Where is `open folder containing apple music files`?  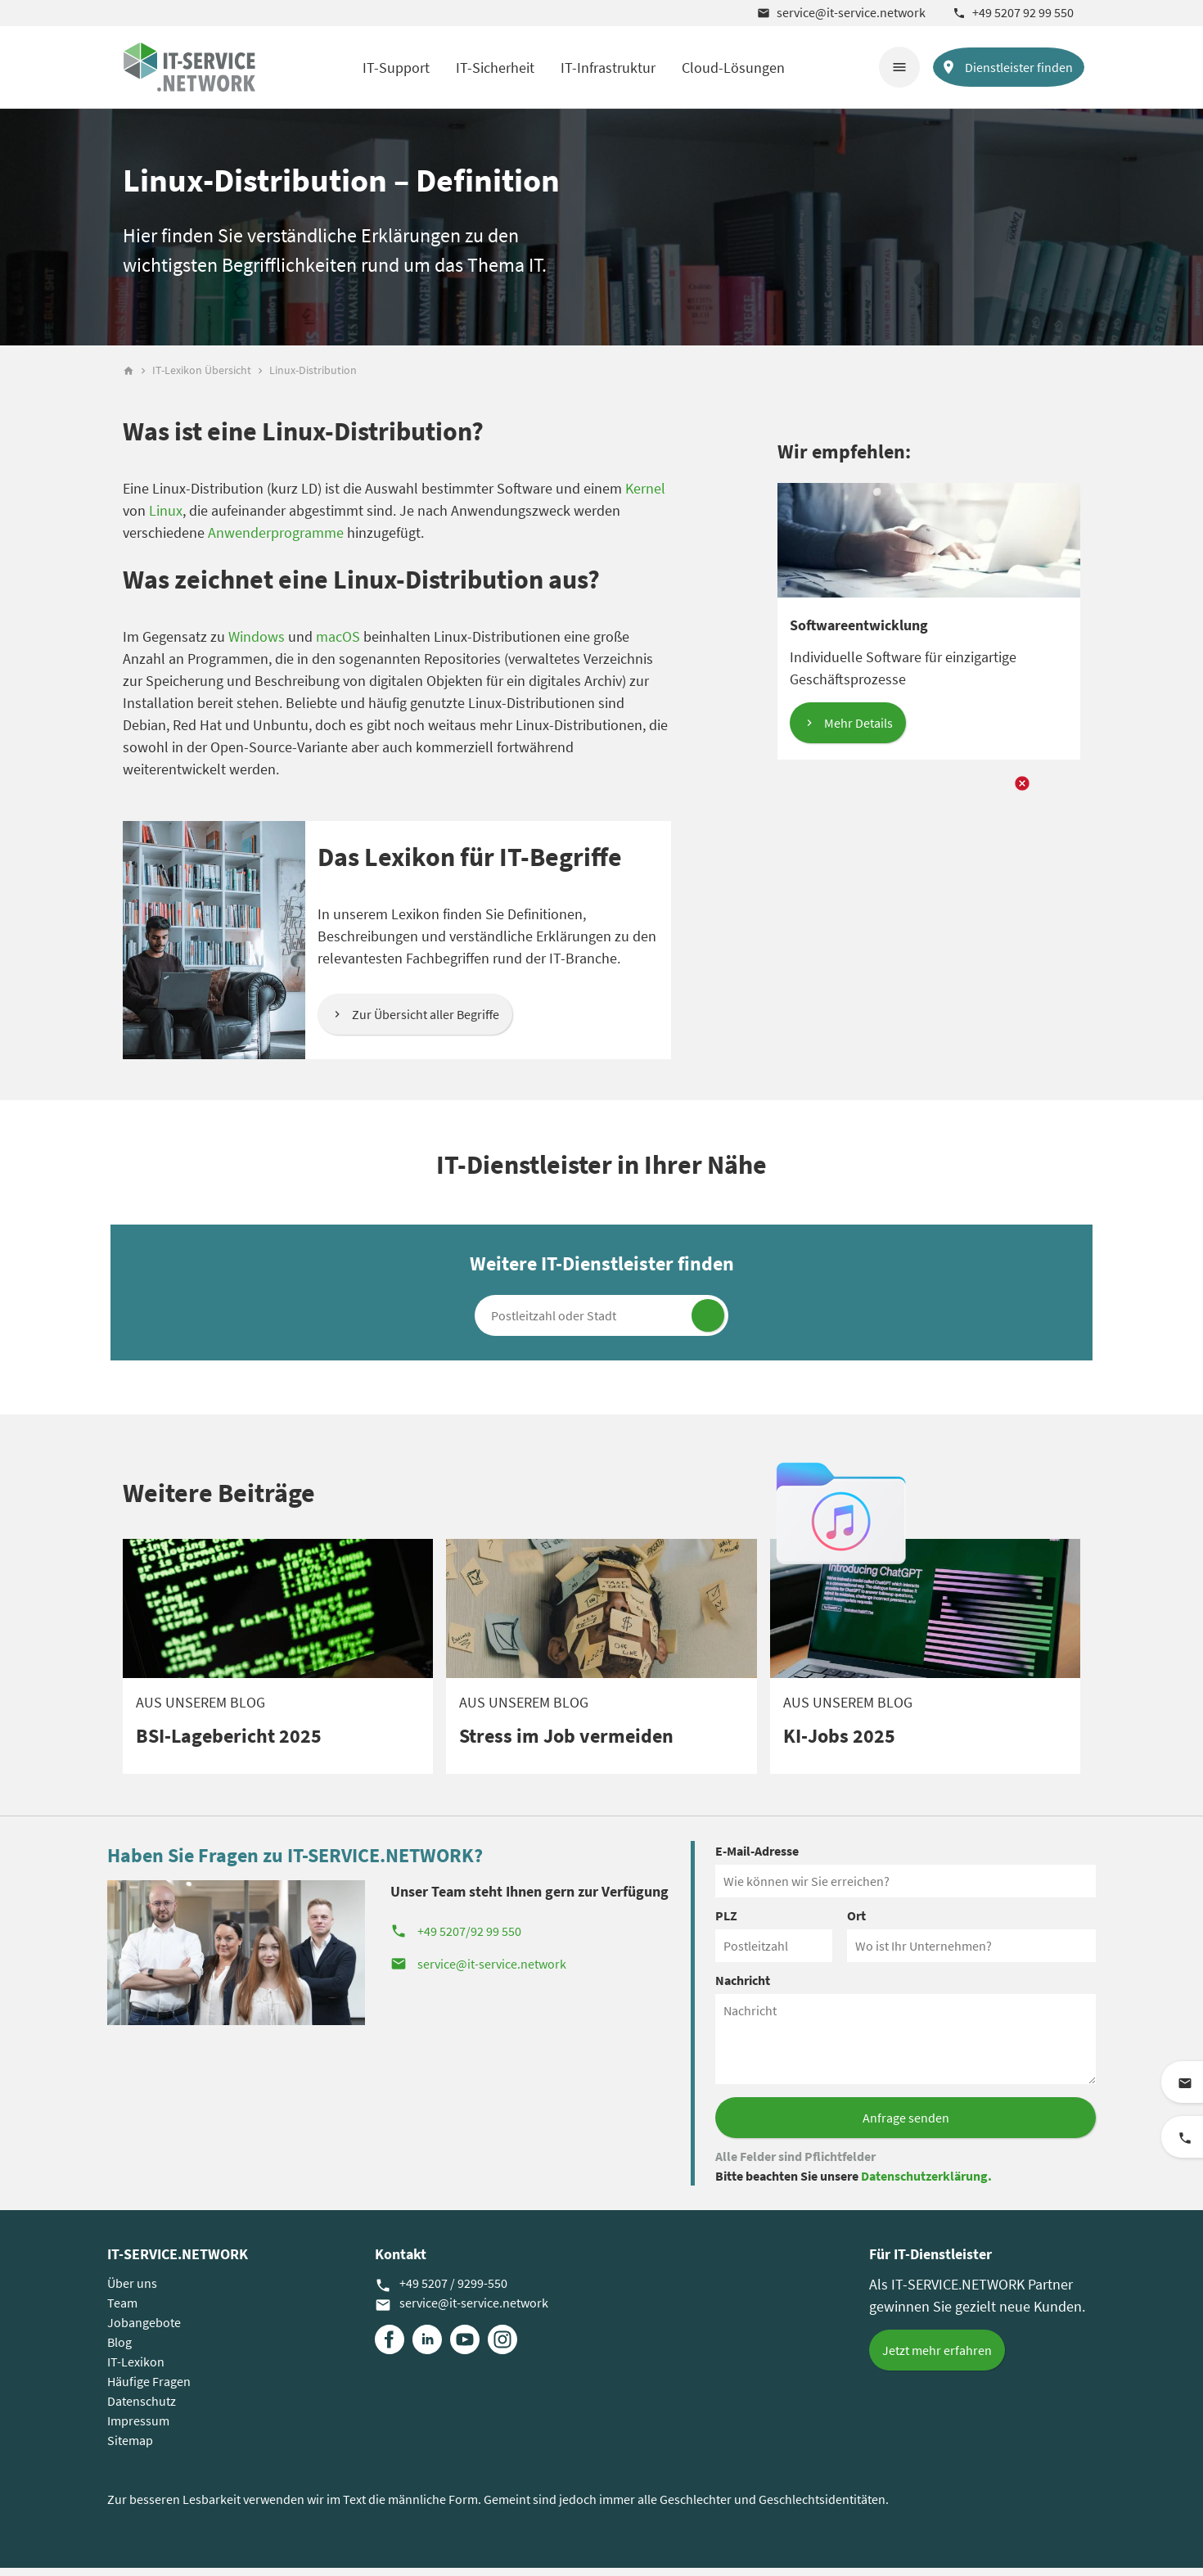
open folder containing apple music files is located at coordinates (840, 1517).